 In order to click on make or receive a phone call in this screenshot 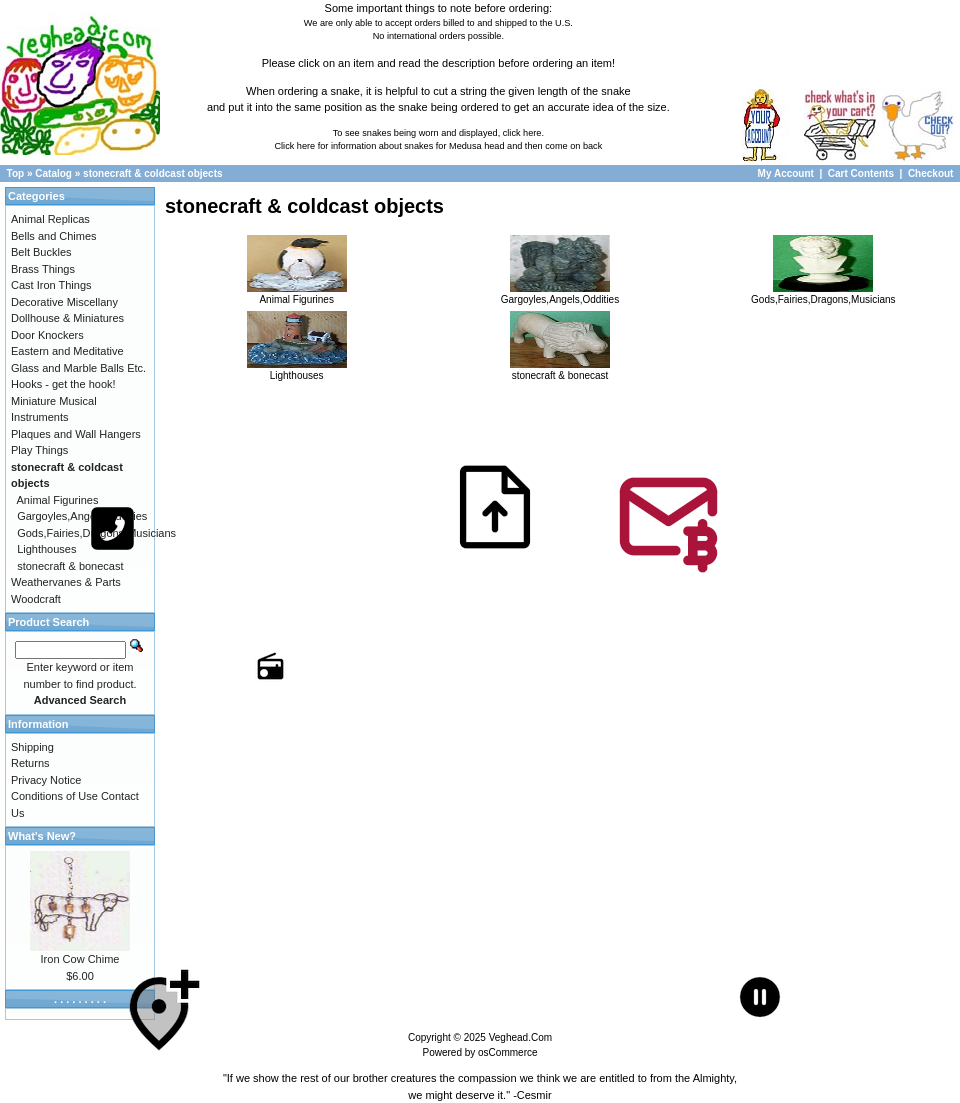, I will do `click(112, 528)`.